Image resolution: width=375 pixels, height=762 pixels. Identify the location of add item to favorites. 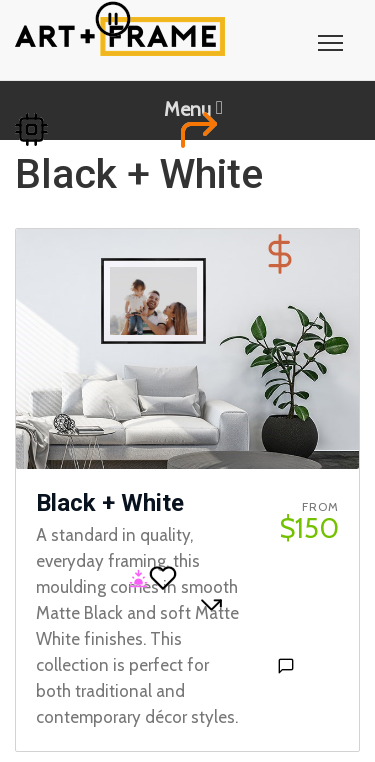
(163, 578).